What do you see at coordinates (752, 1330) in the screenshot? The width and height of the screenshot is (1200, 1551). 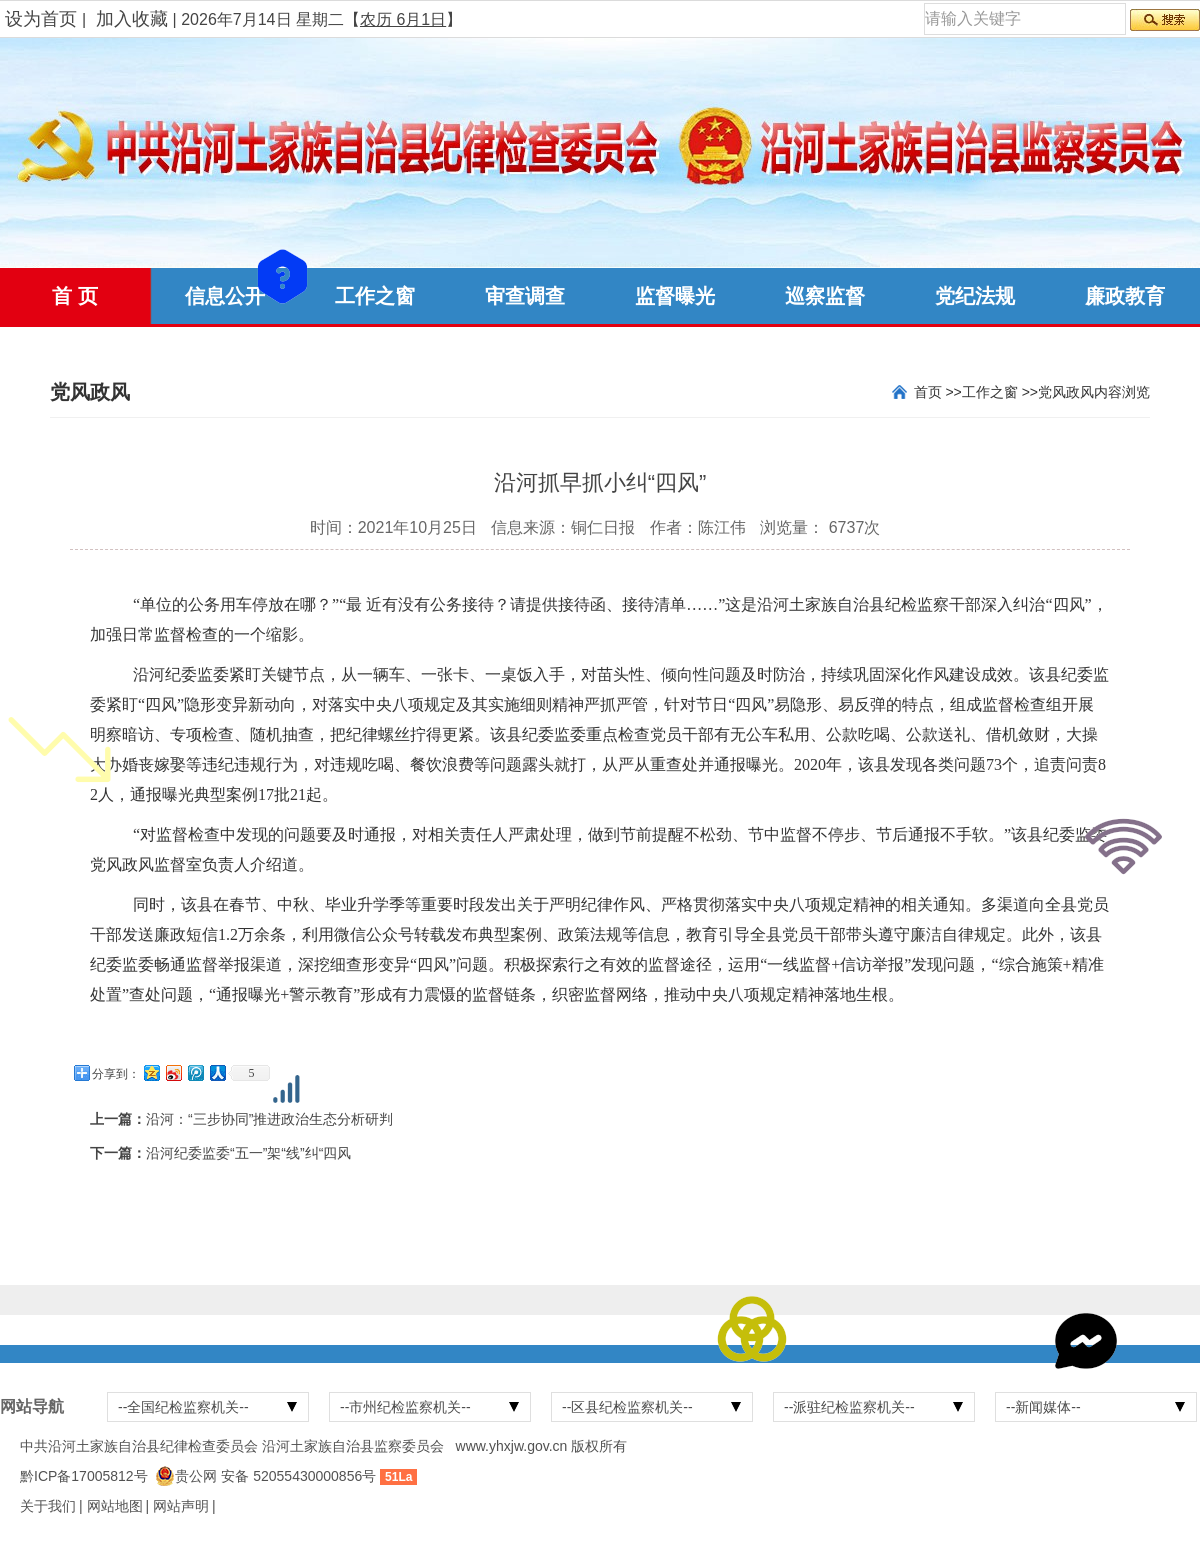 I see `indicates overlapping or shared elements between three sets` at bounding box center [752, 1330].